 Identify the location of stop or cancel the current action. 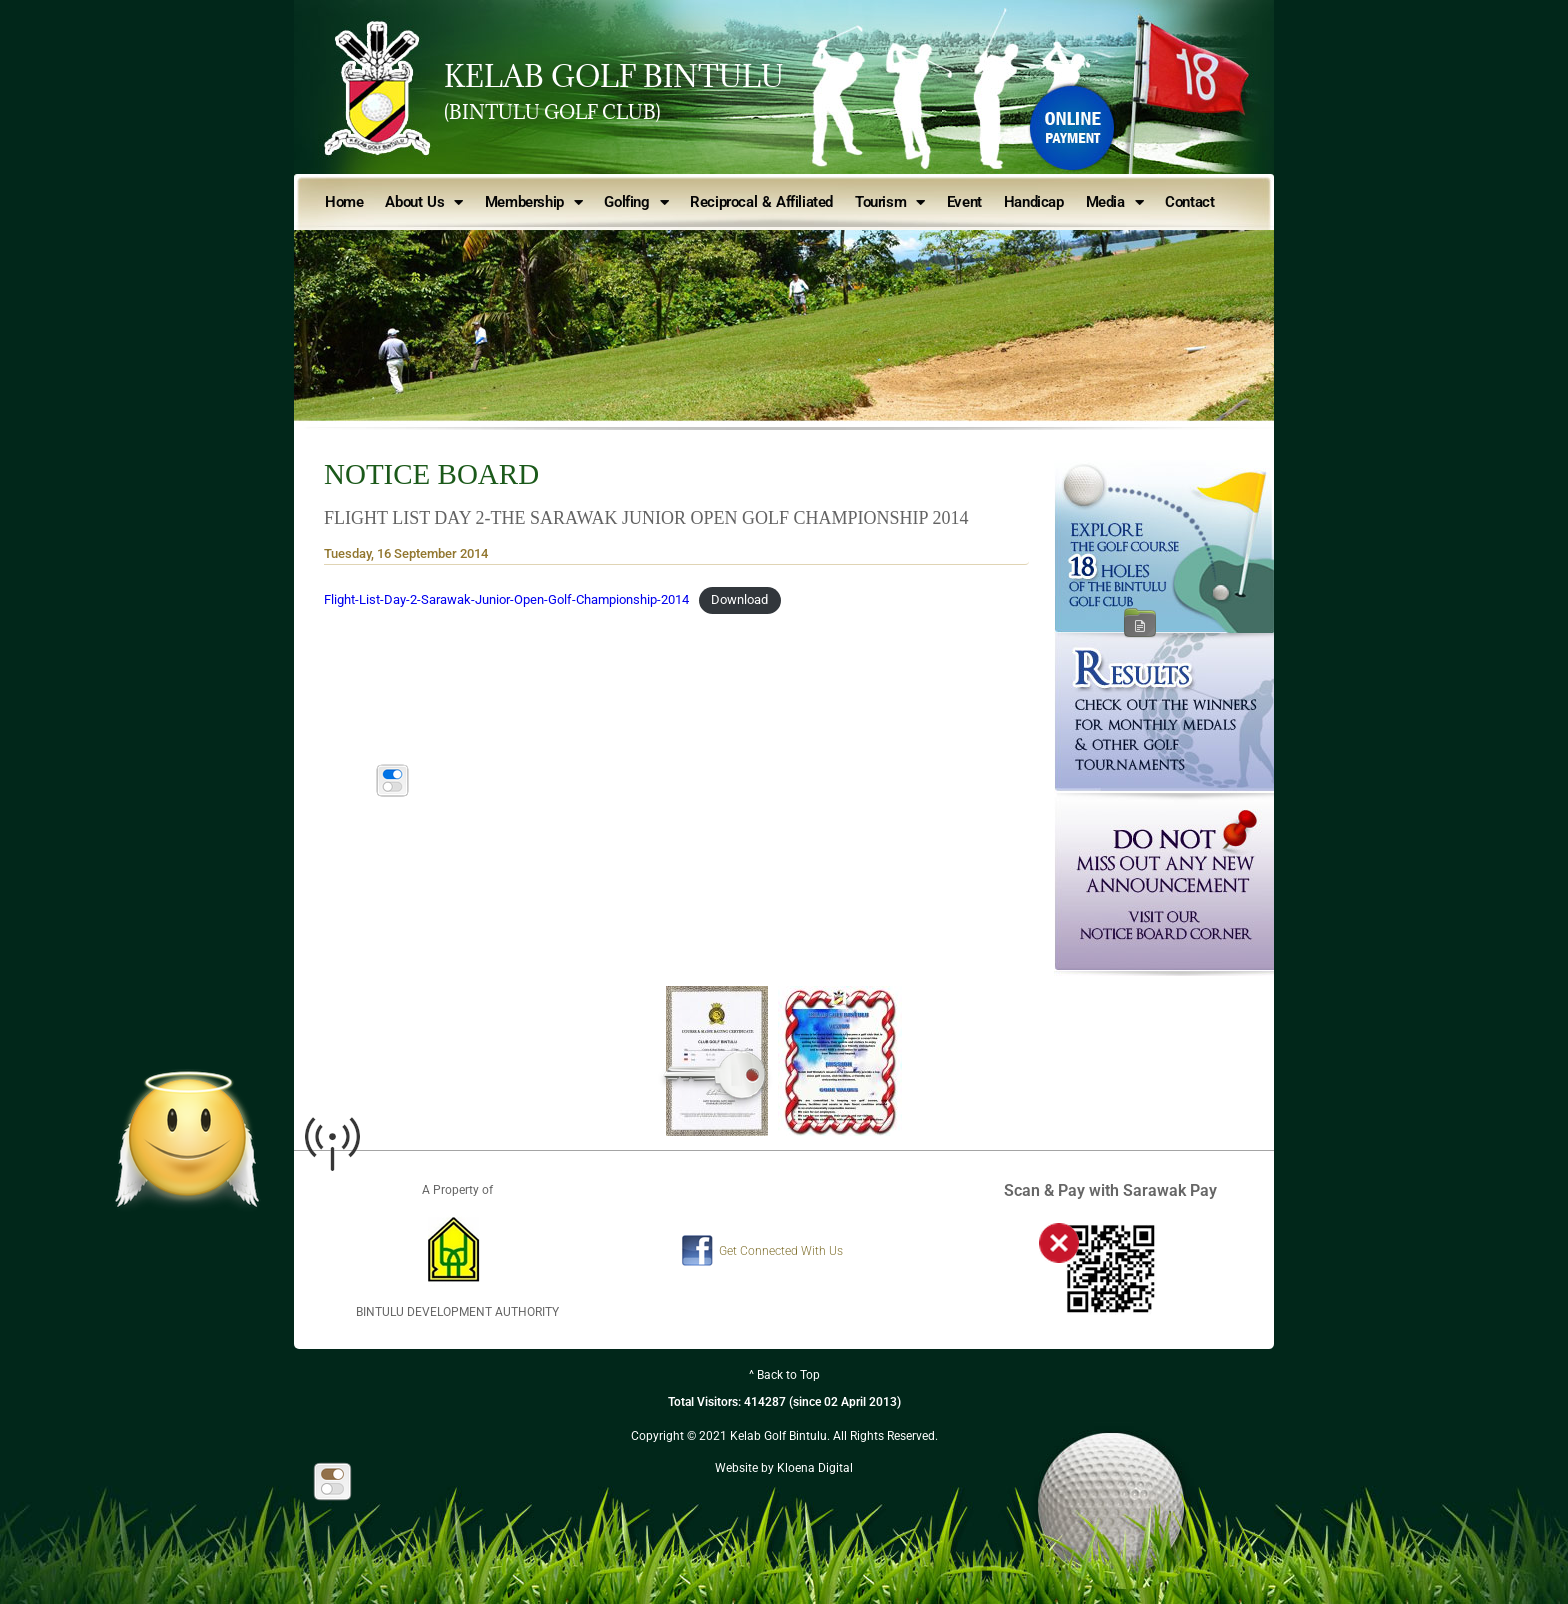
(1059, 1243).